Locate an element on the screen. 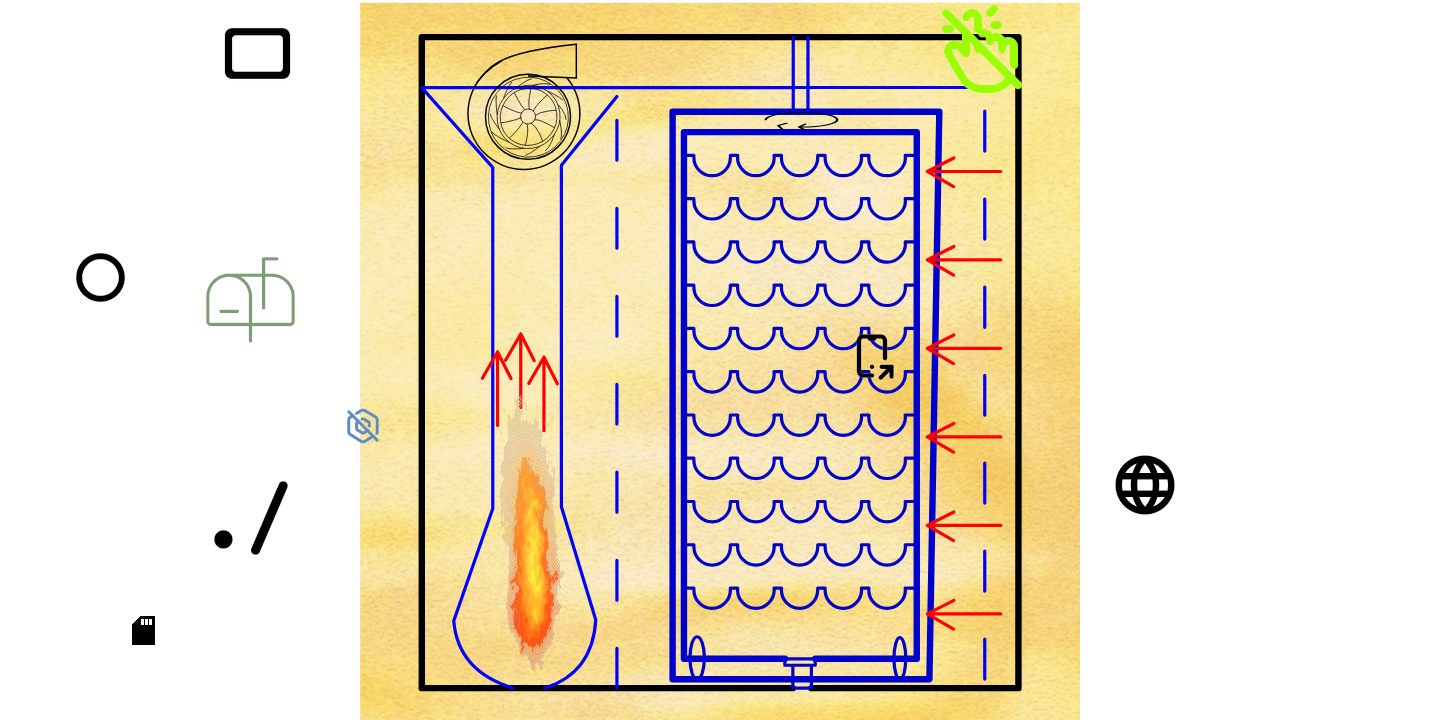 The image size is (1440, 720). share content from your mobile device is located at coordinates (872, 356).